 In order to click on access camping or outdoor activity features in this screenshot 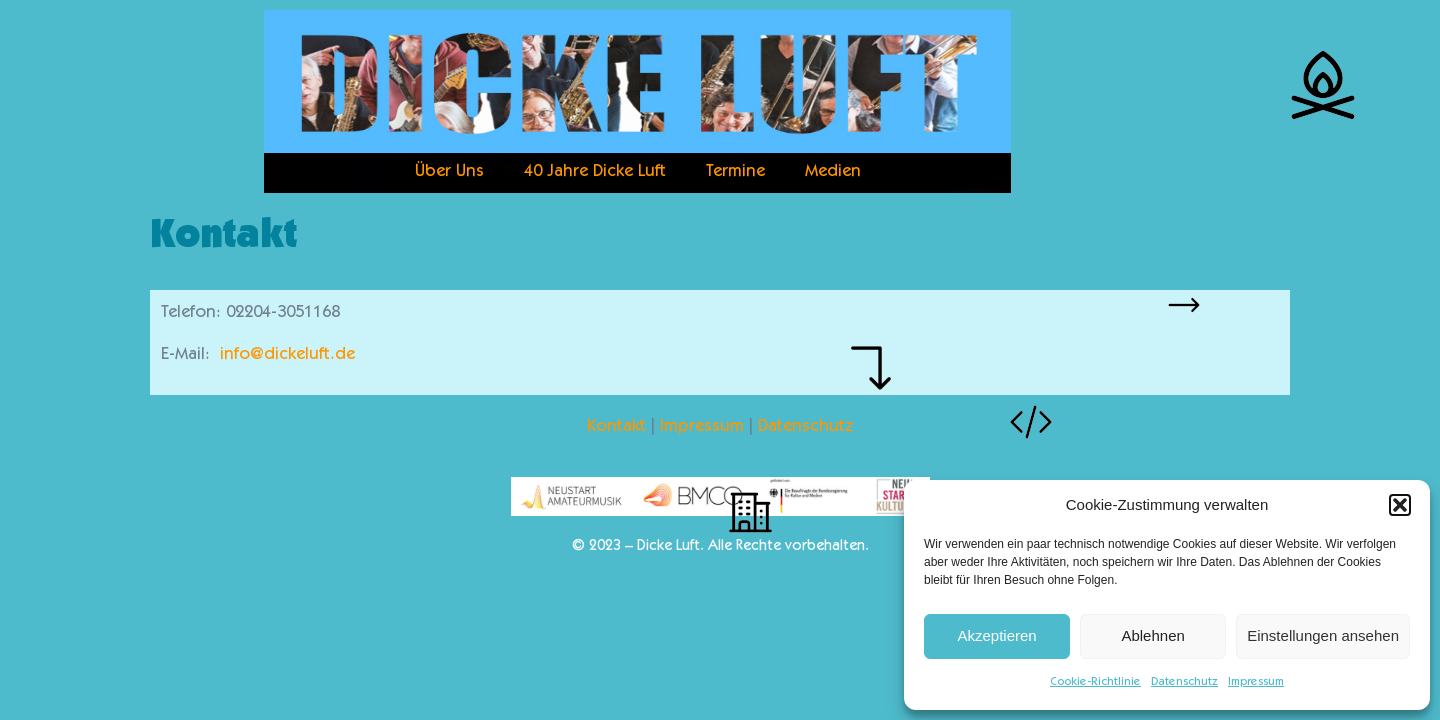, I will do `click(1323, 85)`.